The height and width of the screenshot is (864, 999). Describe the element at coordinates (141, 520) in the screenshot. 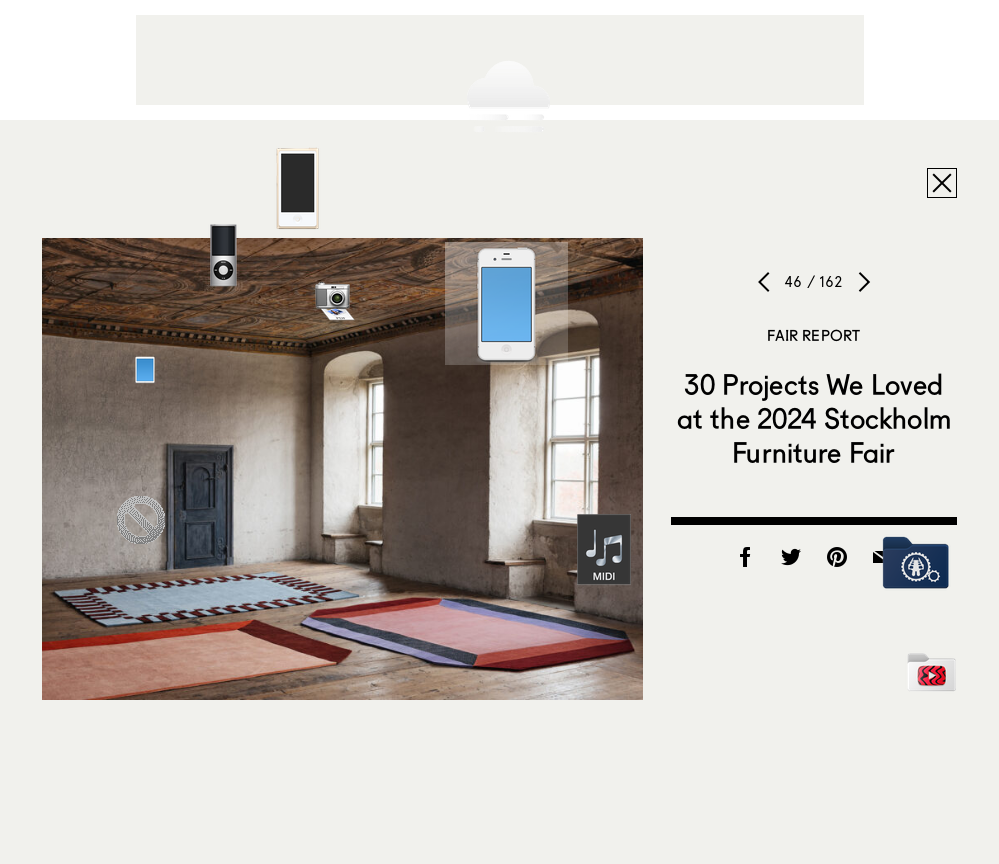

I see `indicates access denied or permission restricted` at that location.